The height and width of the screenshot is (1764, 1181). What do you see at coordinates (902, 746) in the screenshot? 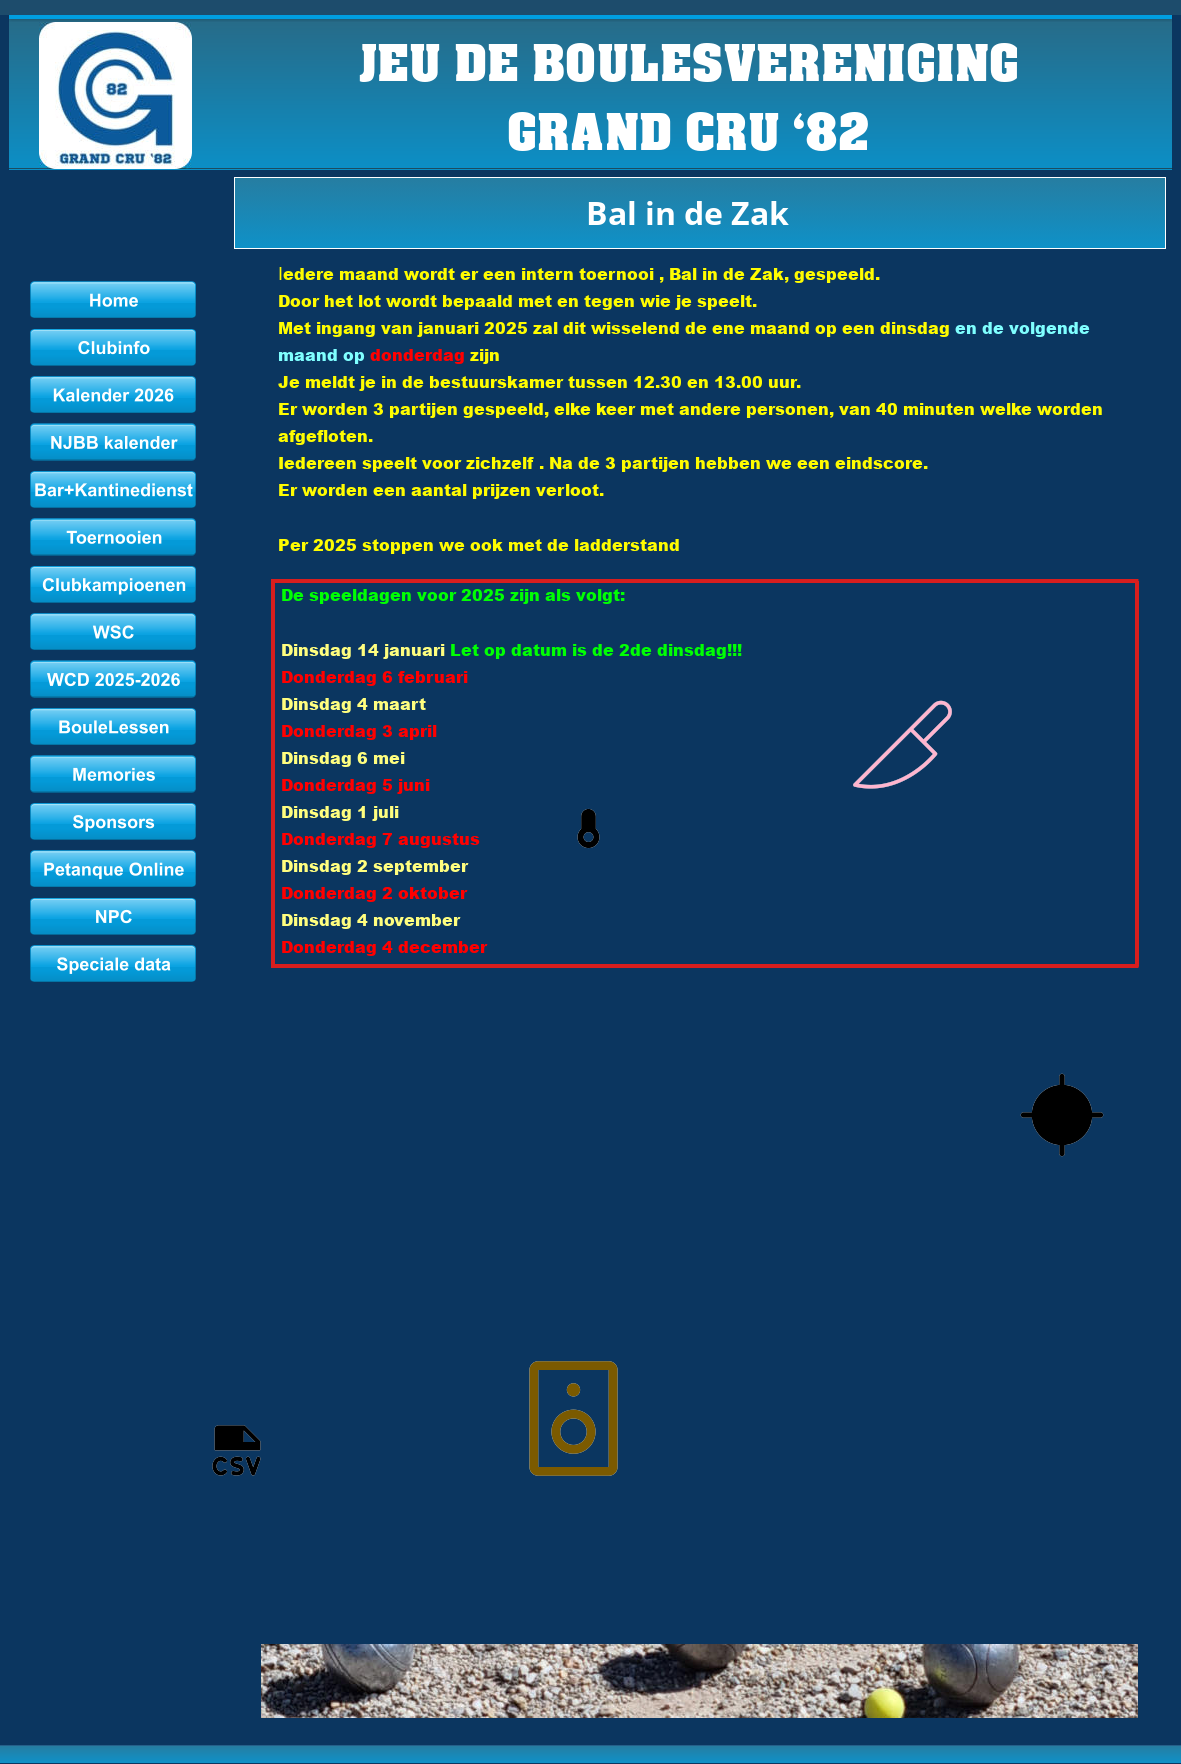
I see `access kitchen or cooking tools` at bounding box center [902, 746].